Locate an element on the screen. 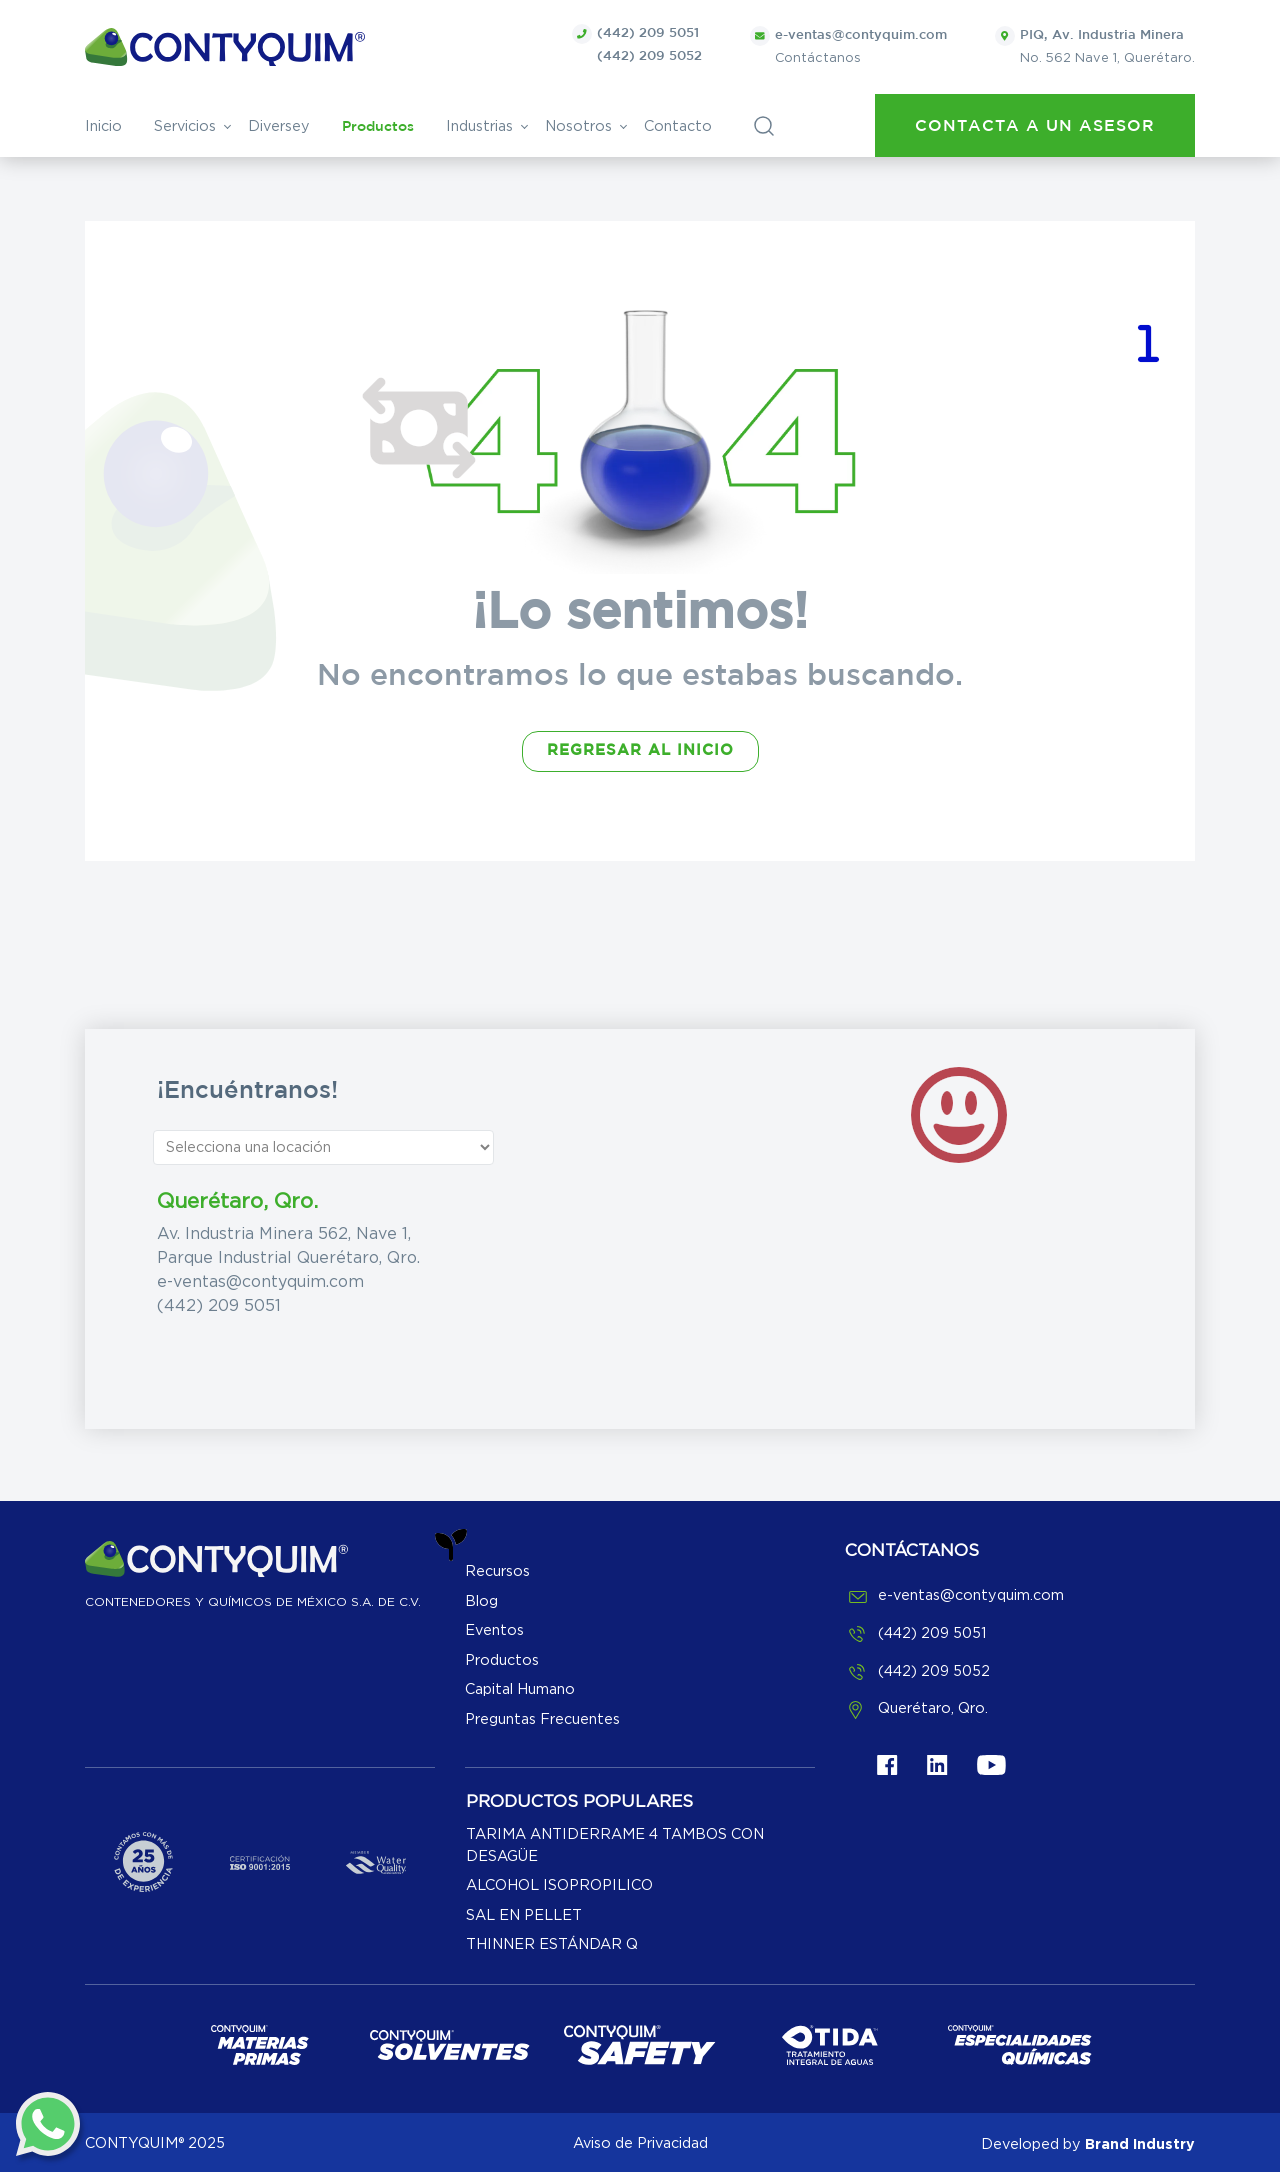 Image resolution: width=1280 pixels, height=2172 pixels. transfer money between accounts is located at coordinates (419, 428).